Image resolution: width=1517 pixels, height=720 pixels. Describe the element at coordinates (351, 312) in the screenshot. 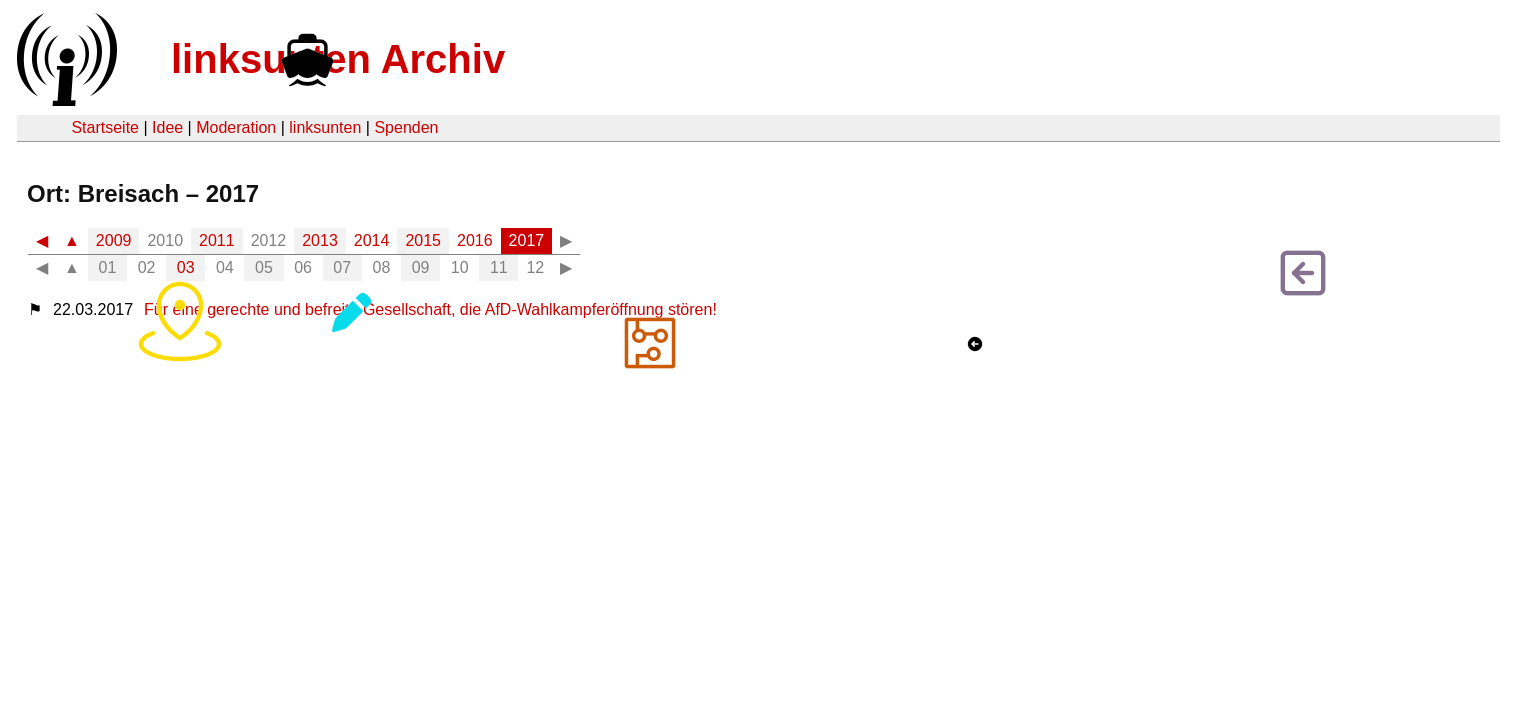

I see `edit or modify content` at that location.